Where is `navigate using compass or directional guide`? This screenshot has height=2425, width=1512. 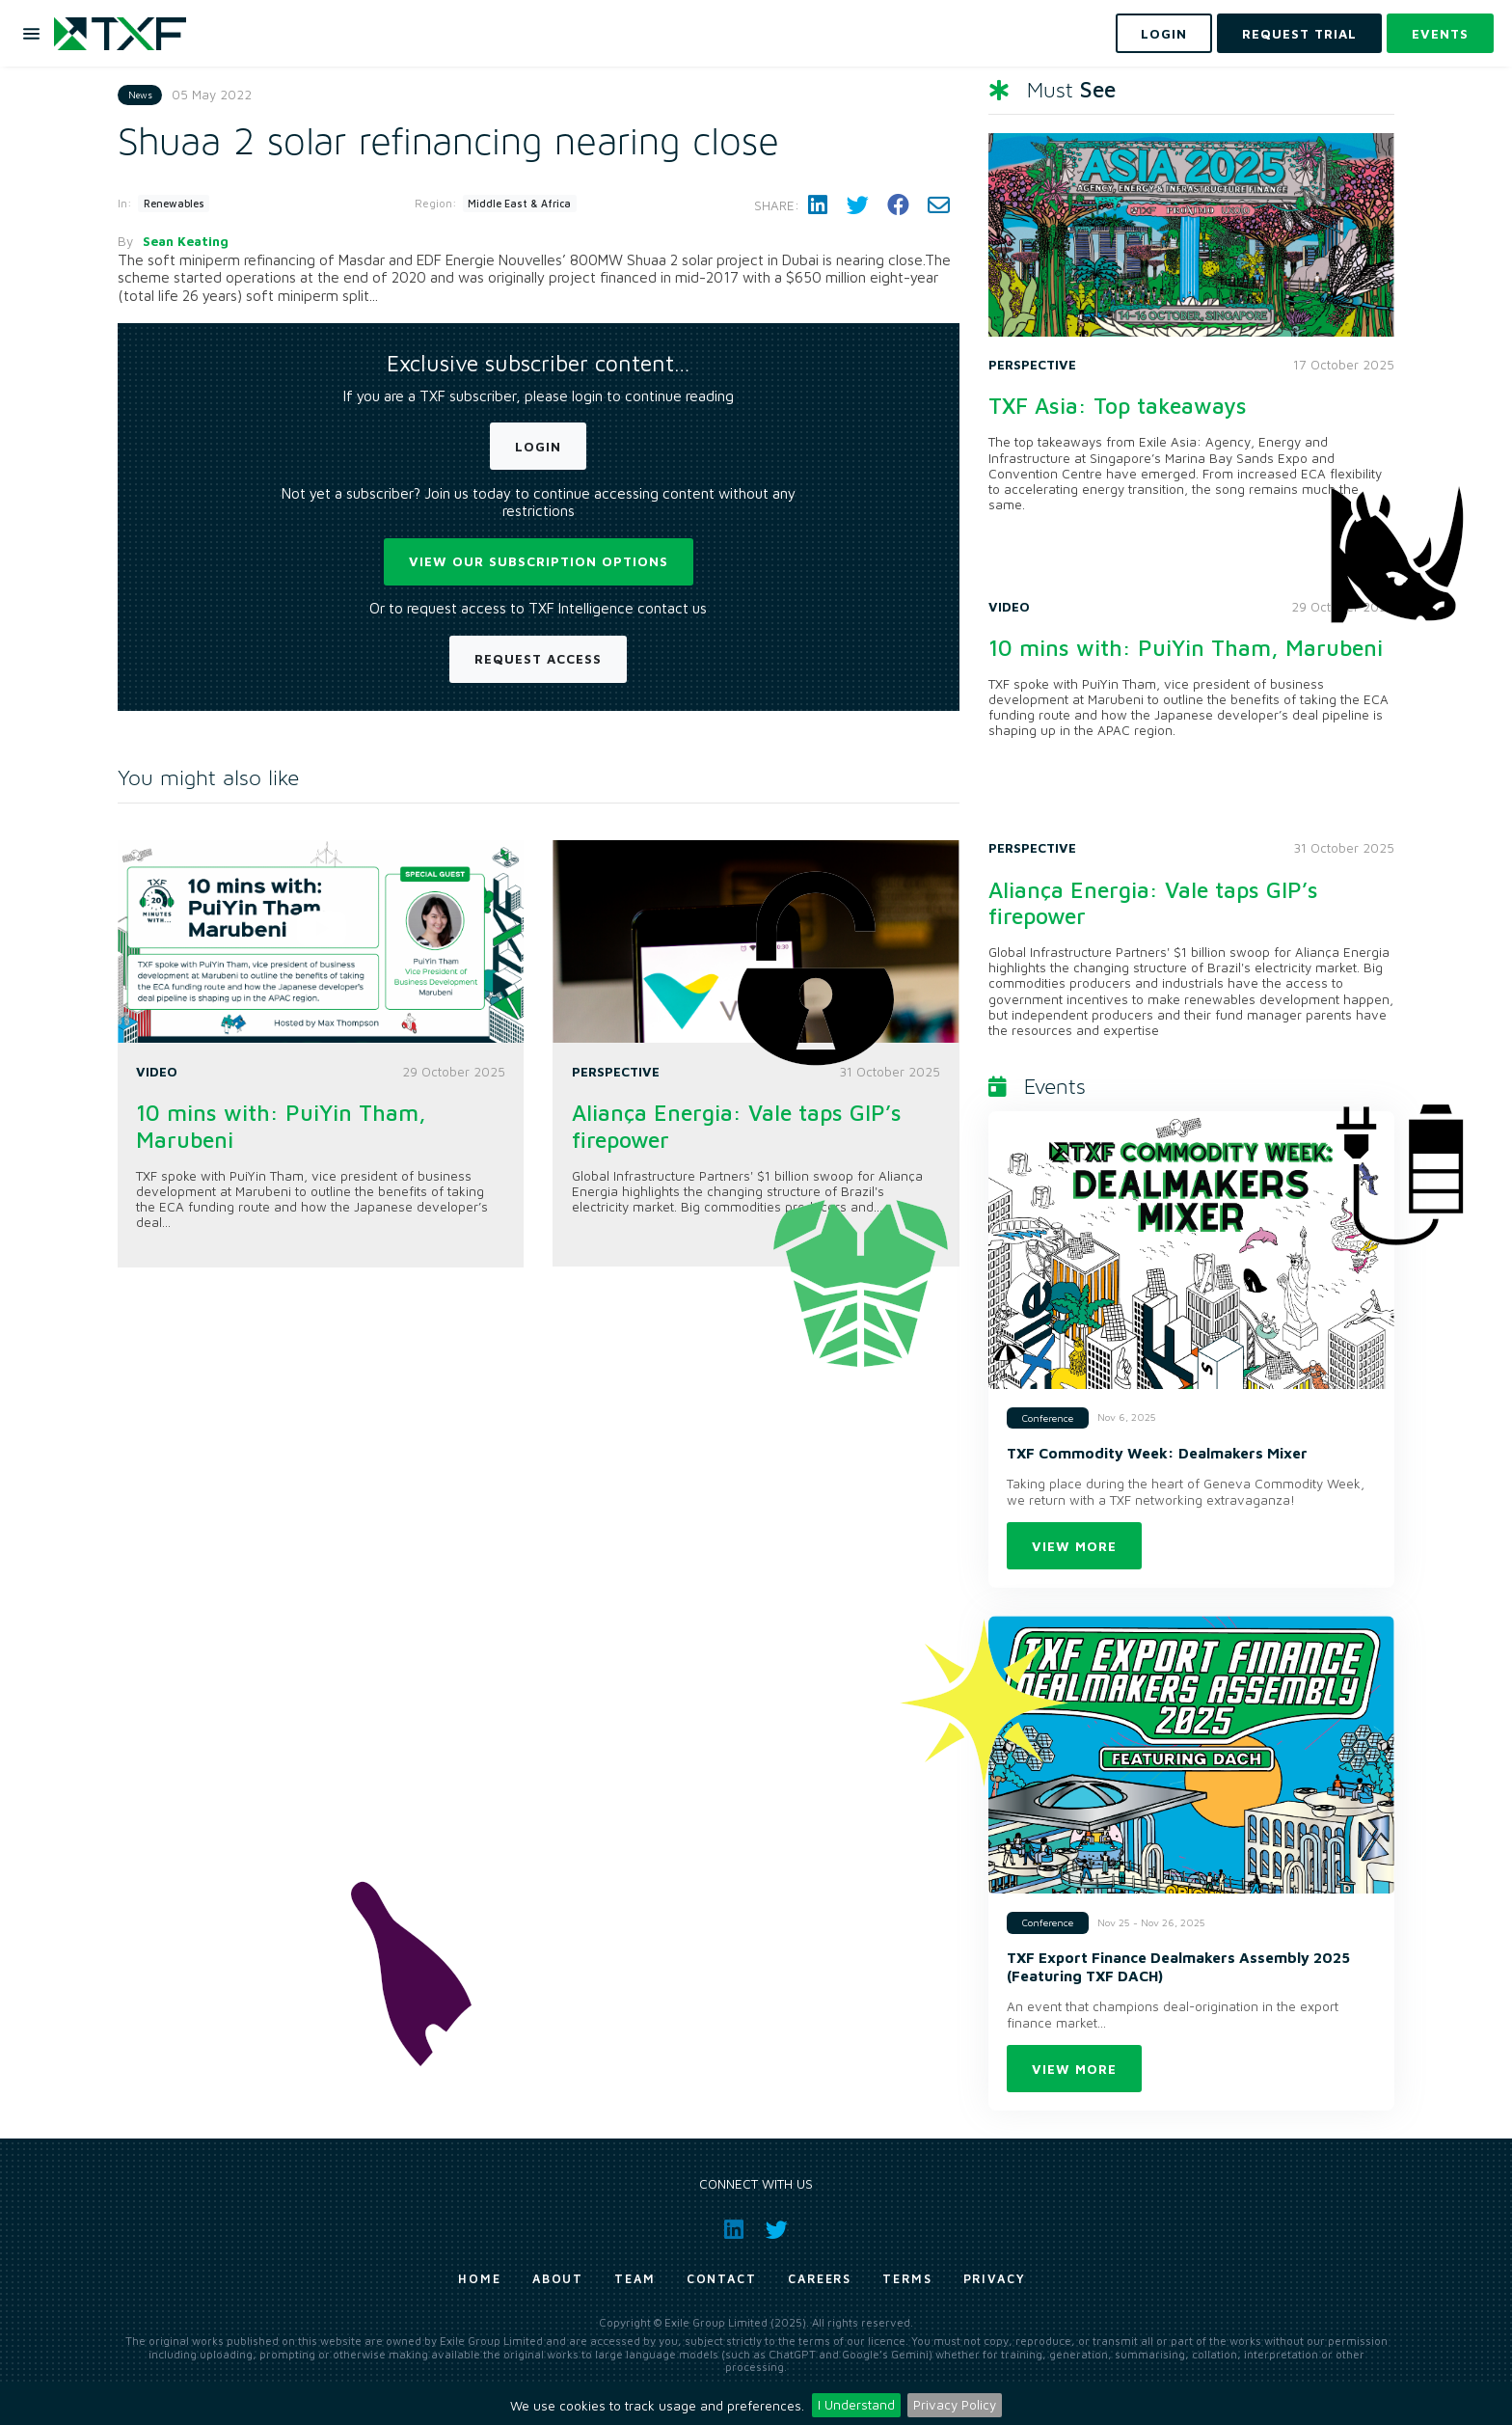 navigate using compass or directional guide is located at coordinates (984, 1703).